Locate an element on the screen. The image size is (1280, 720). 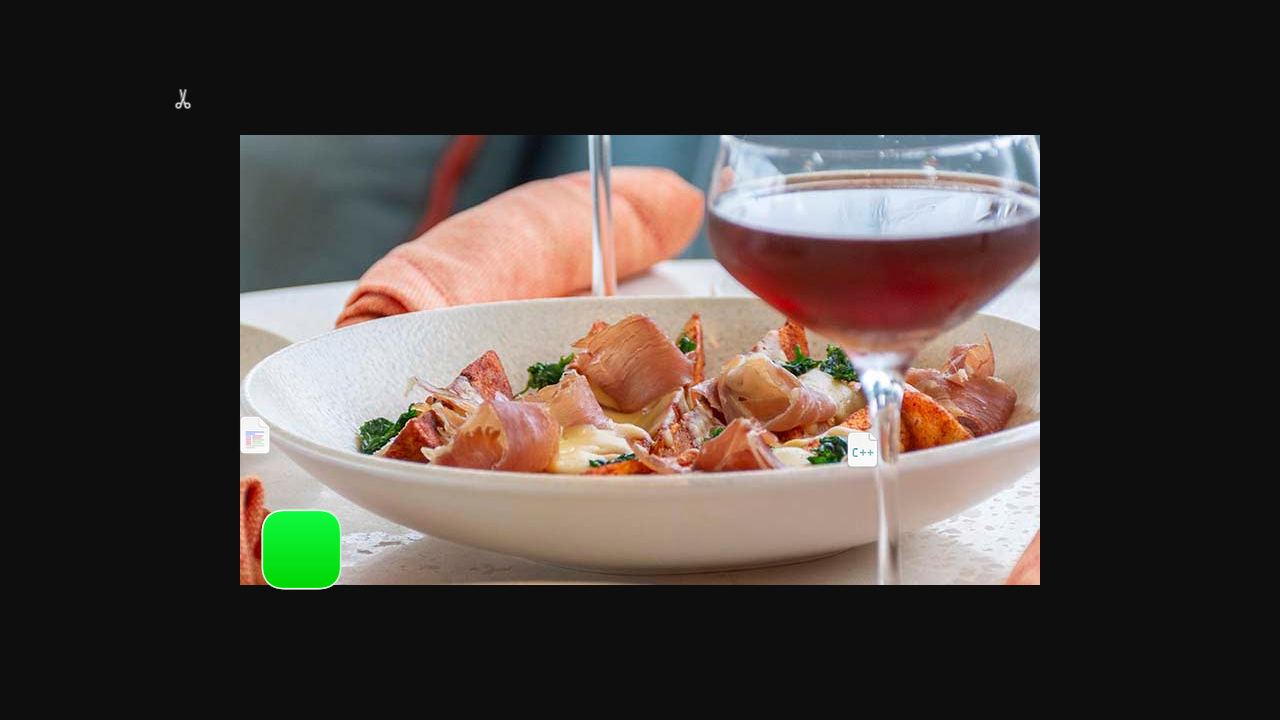
blank app icon template for customization is located at coordinates (301, 549).